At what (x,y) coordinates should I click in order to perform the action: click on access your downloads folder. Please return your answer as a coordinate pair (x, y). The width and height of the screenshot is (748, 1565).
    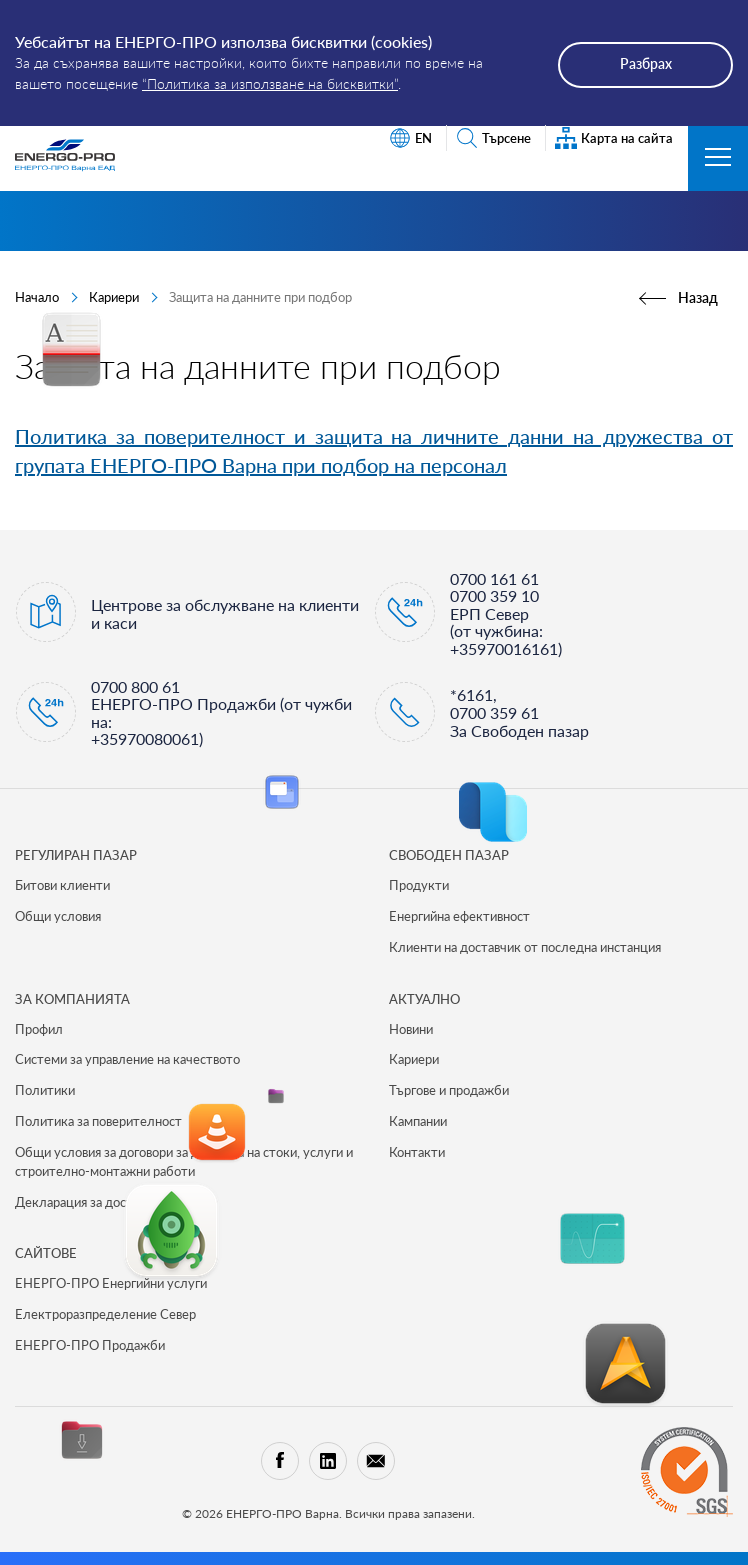
    Looking at the image, I should click on (82, 1440).